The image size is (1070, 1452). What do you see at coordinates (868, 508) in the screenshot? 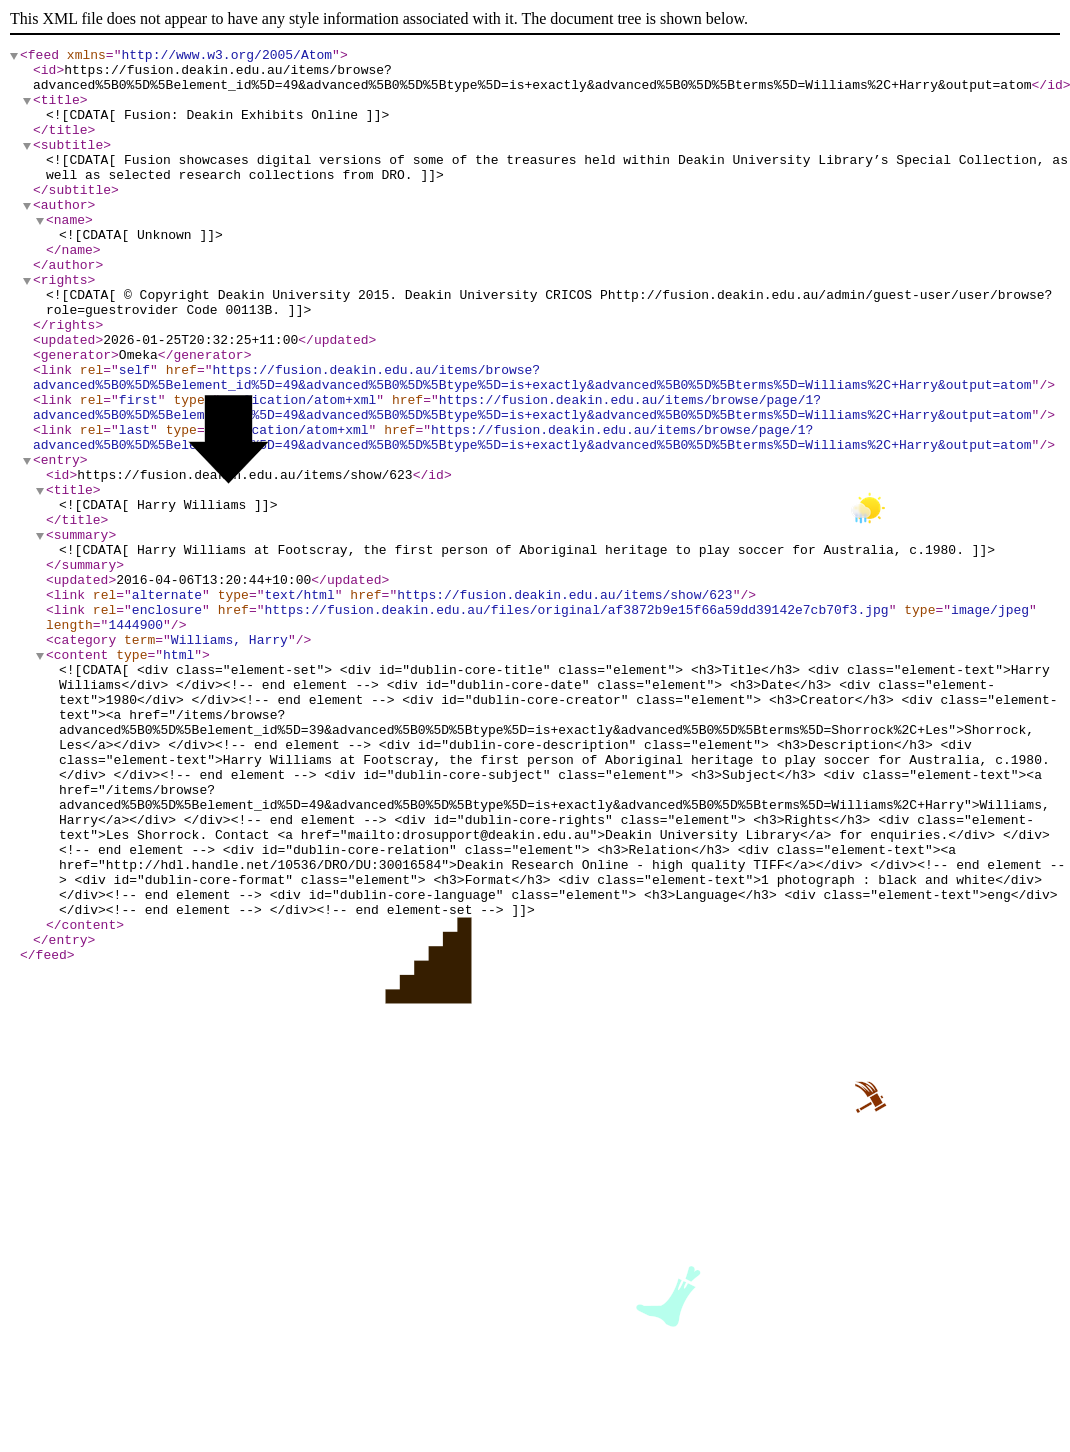
I see `indicates rainy weather with daytime sun breaks` at bounding box center [868, 508].